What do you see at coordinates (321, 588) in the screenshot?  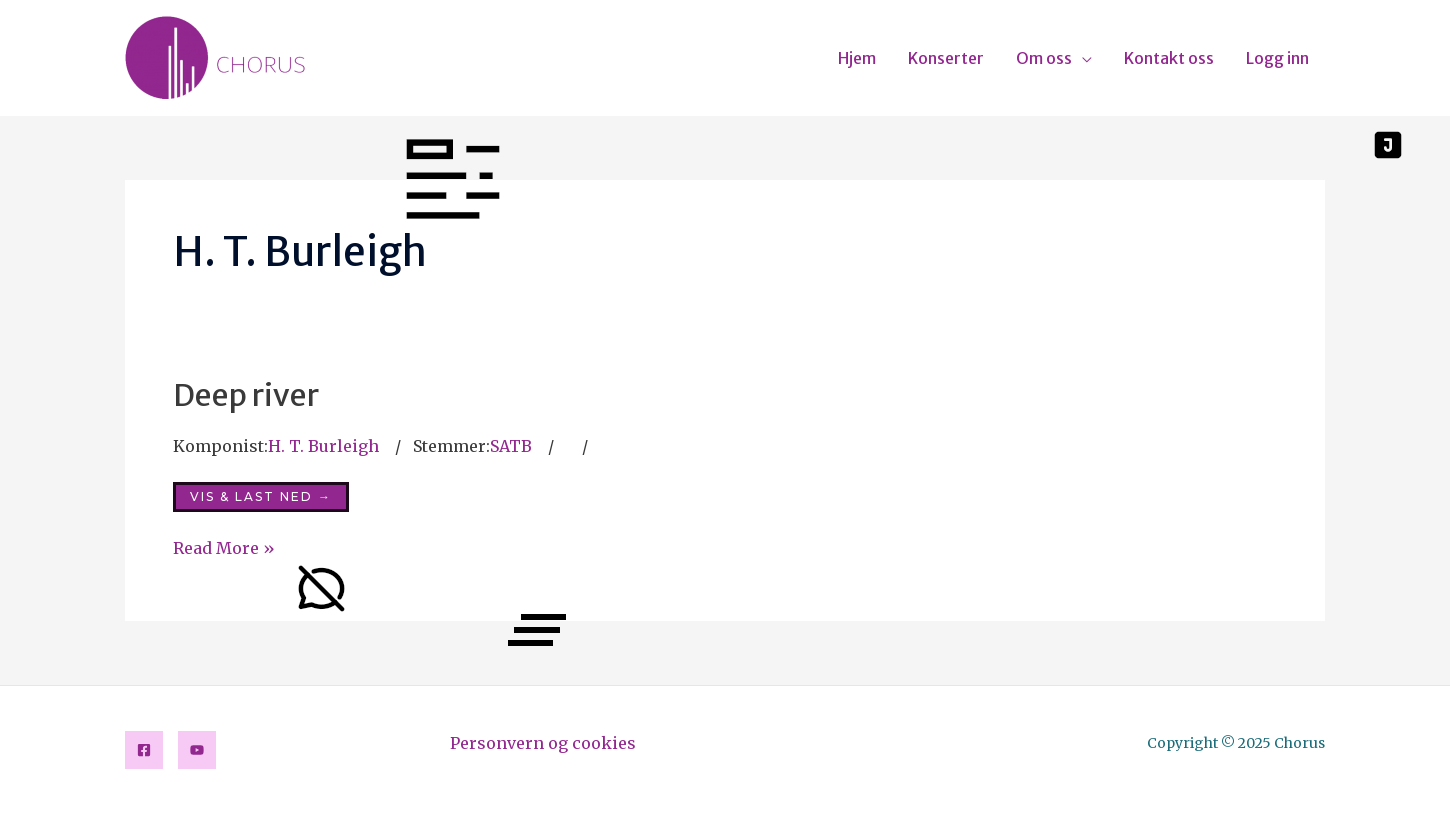 I see `messaging is disabled or unavailable` at bounding box center [321, 588].